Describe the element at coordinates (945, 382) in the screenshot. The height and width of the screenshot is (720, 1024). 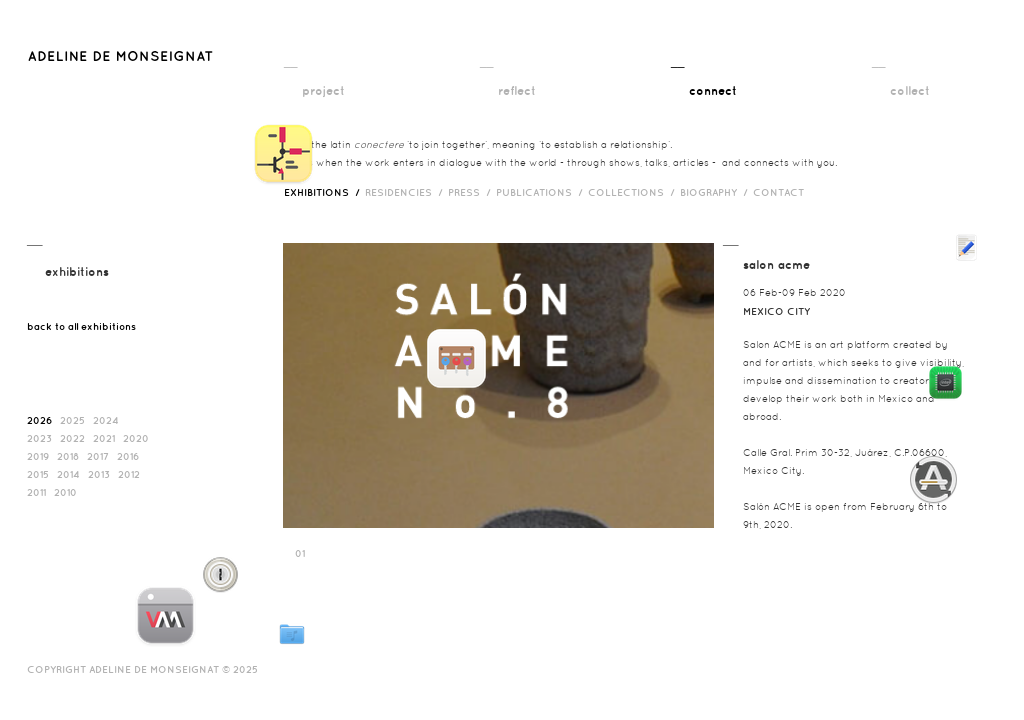
I see `open hardware information utility` at that location.